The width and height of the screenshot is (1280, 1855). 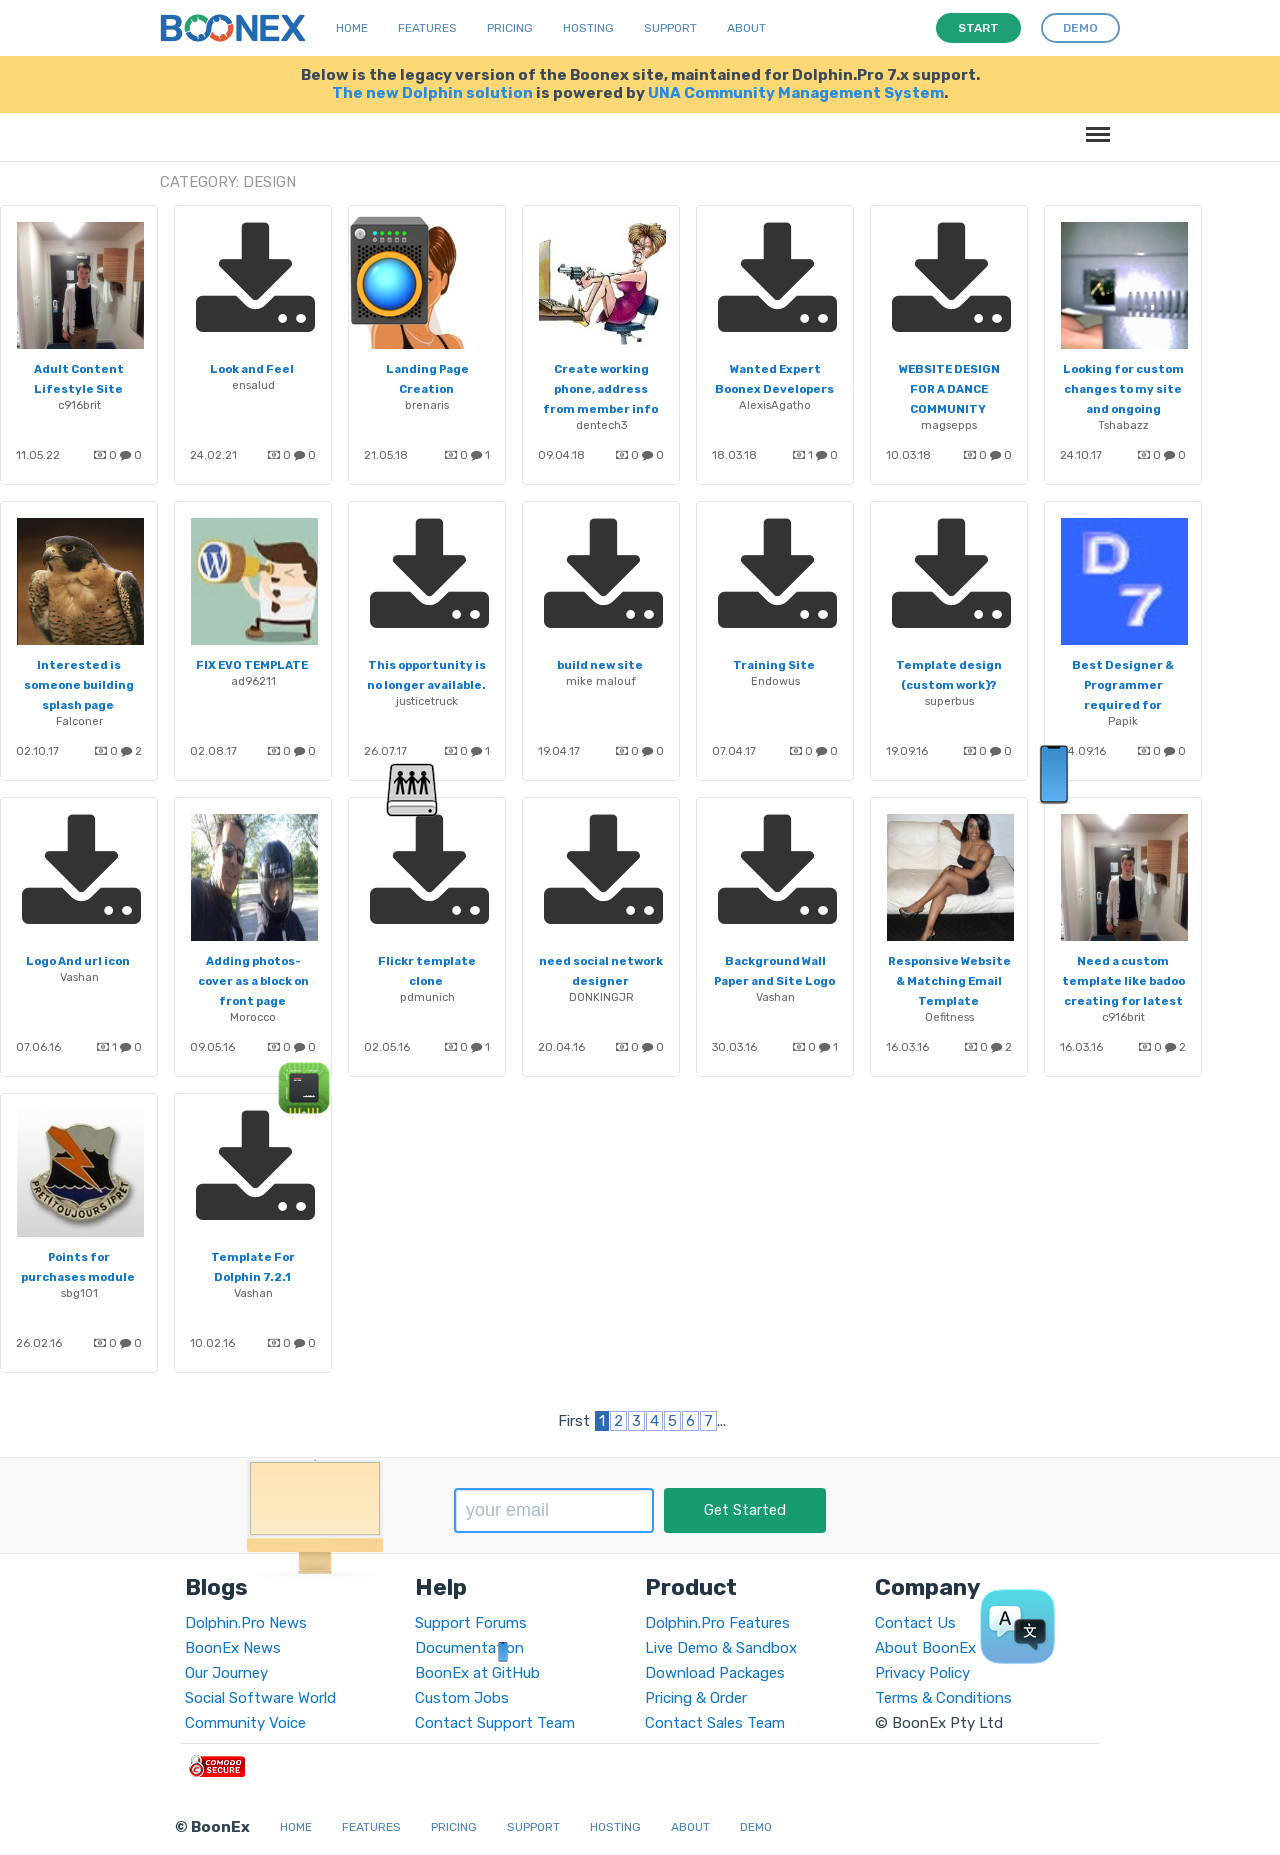 I want to click on open the translate app, so click(x=1017, y=1626).